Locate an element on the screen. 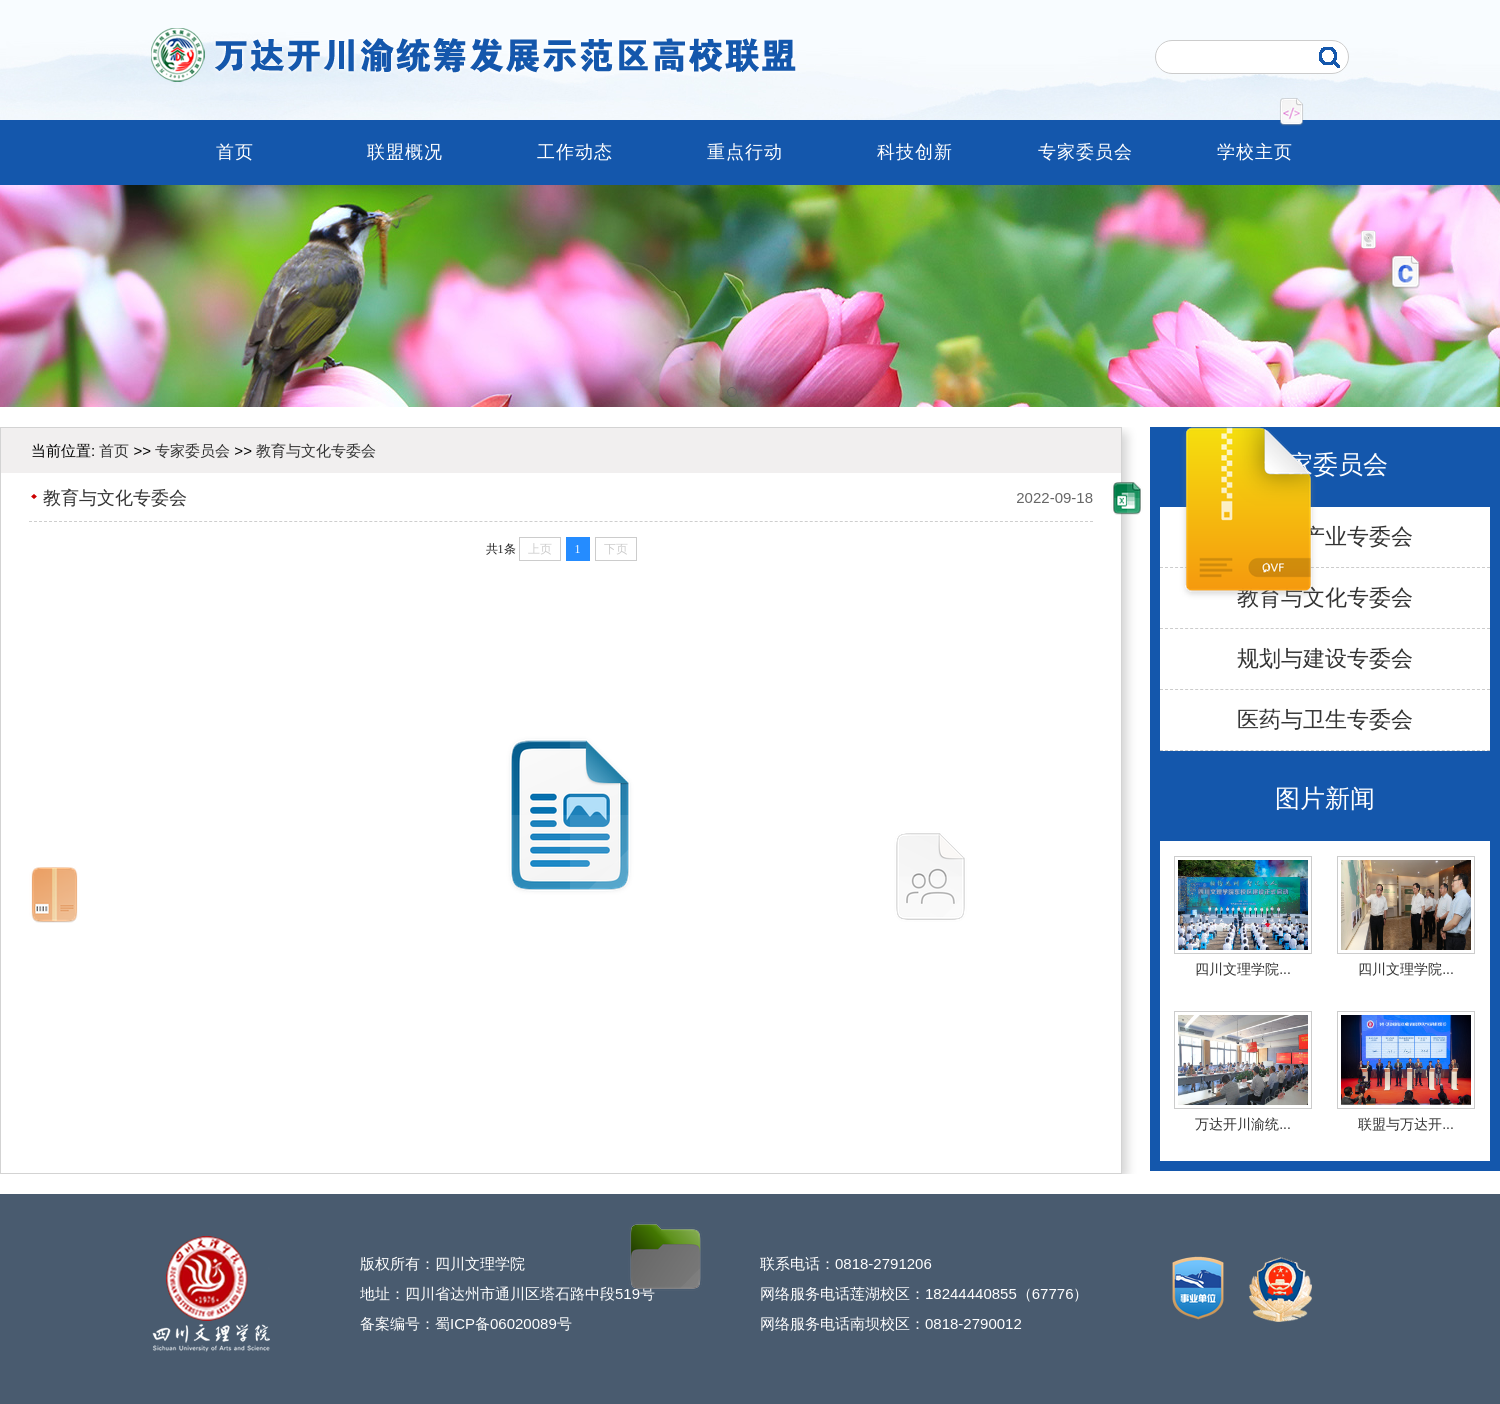 The height and width of the screenshot is (1404, 1500). view contents of an open folder is located at coordinates (665, 1256).